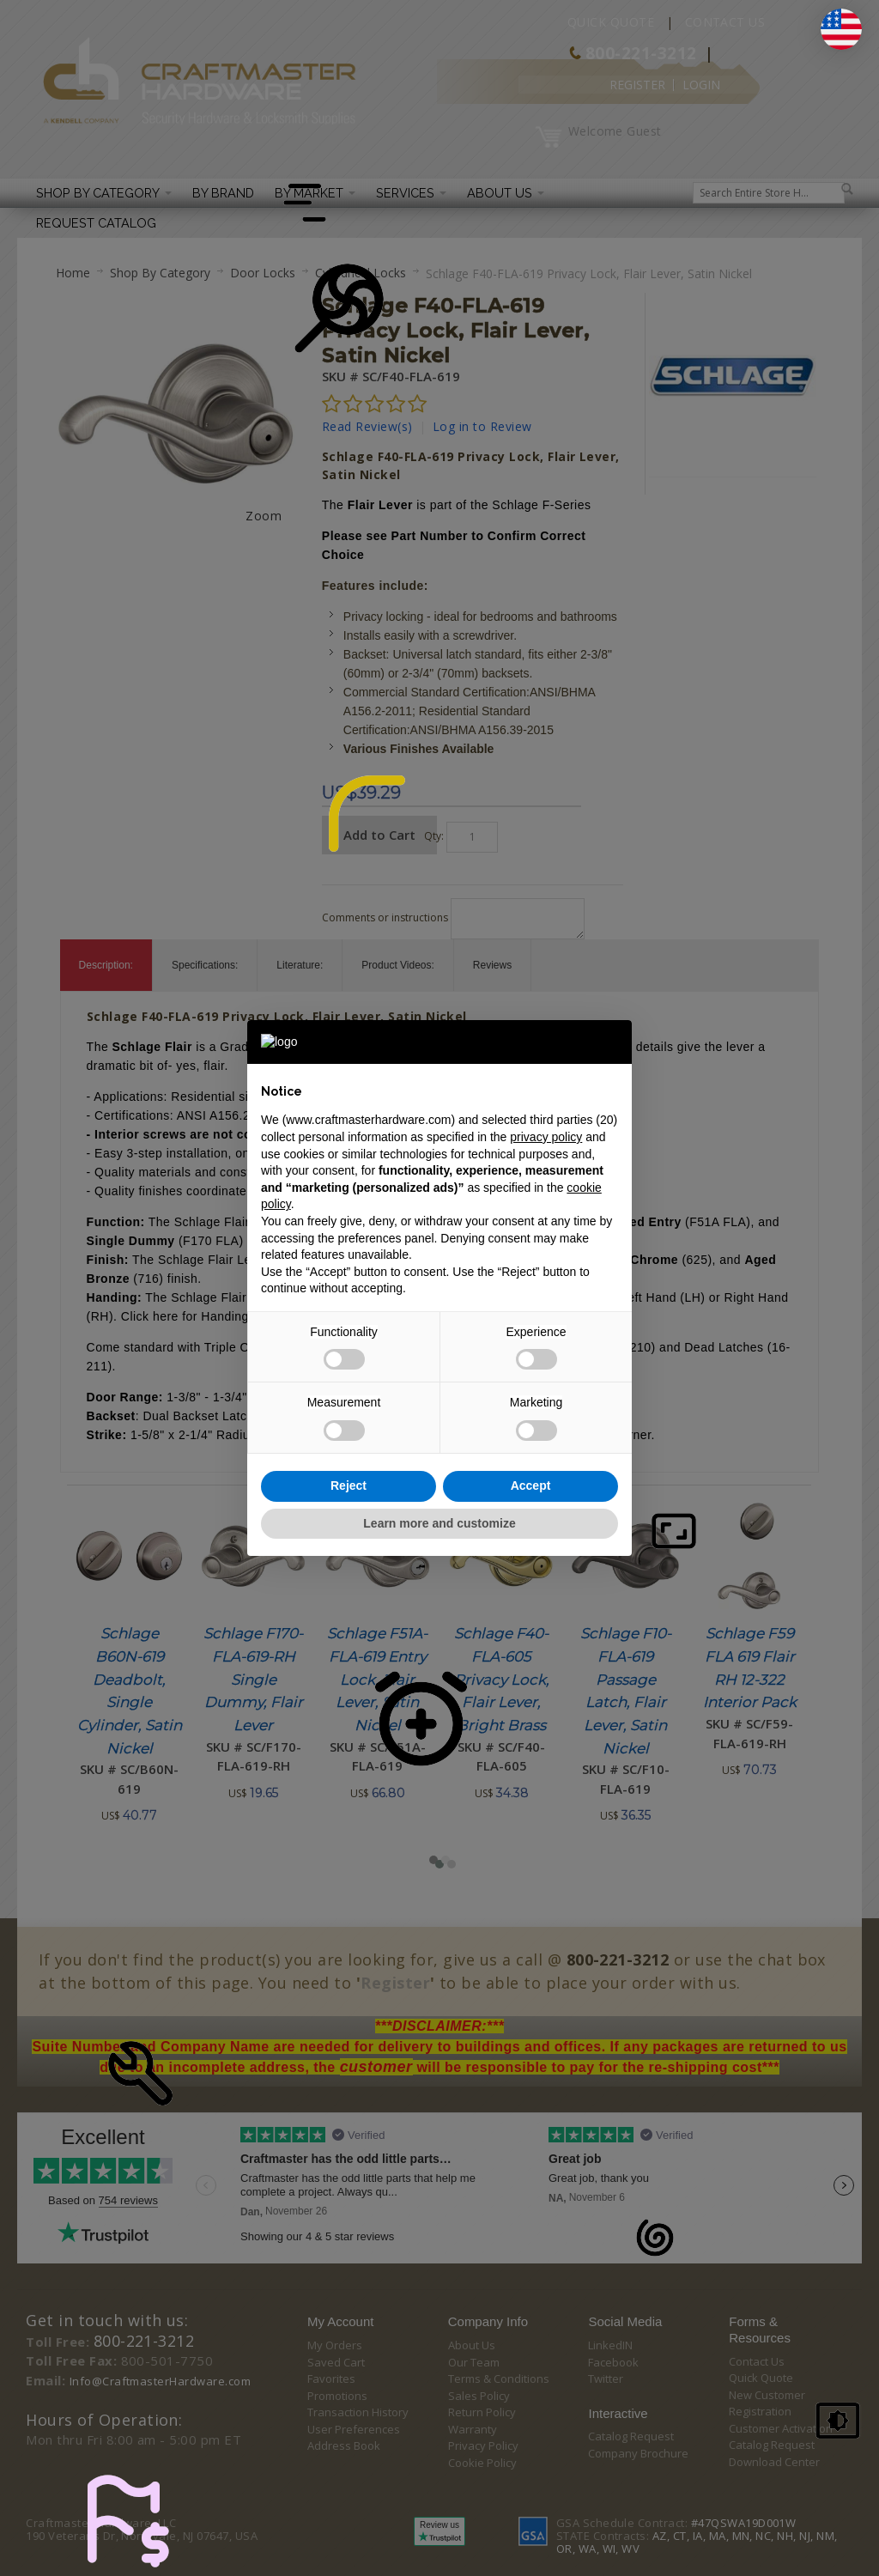 The width and height of the screenshot is (879, 2576). Describe the element at coordinates (339, 308) in the screenshot. I see `access candy or sweets category` at that location.